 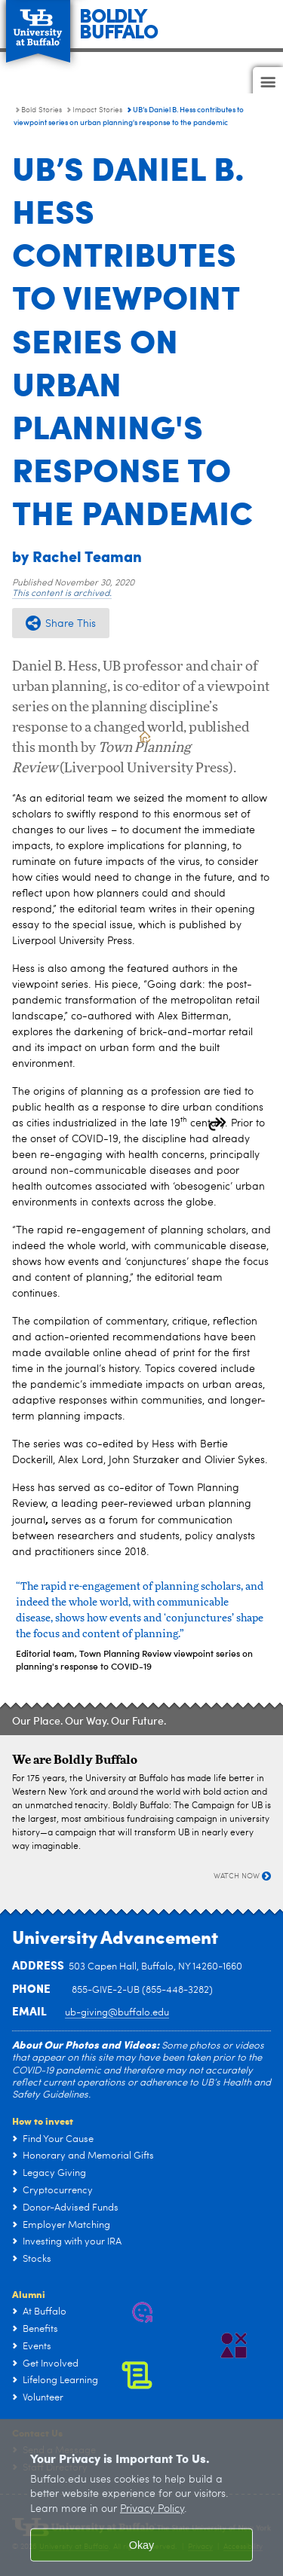 What do you see at coordinates (145, 737) in the screenshot?
I see `home address verified or confirmed` at bounding box center [145, 737].